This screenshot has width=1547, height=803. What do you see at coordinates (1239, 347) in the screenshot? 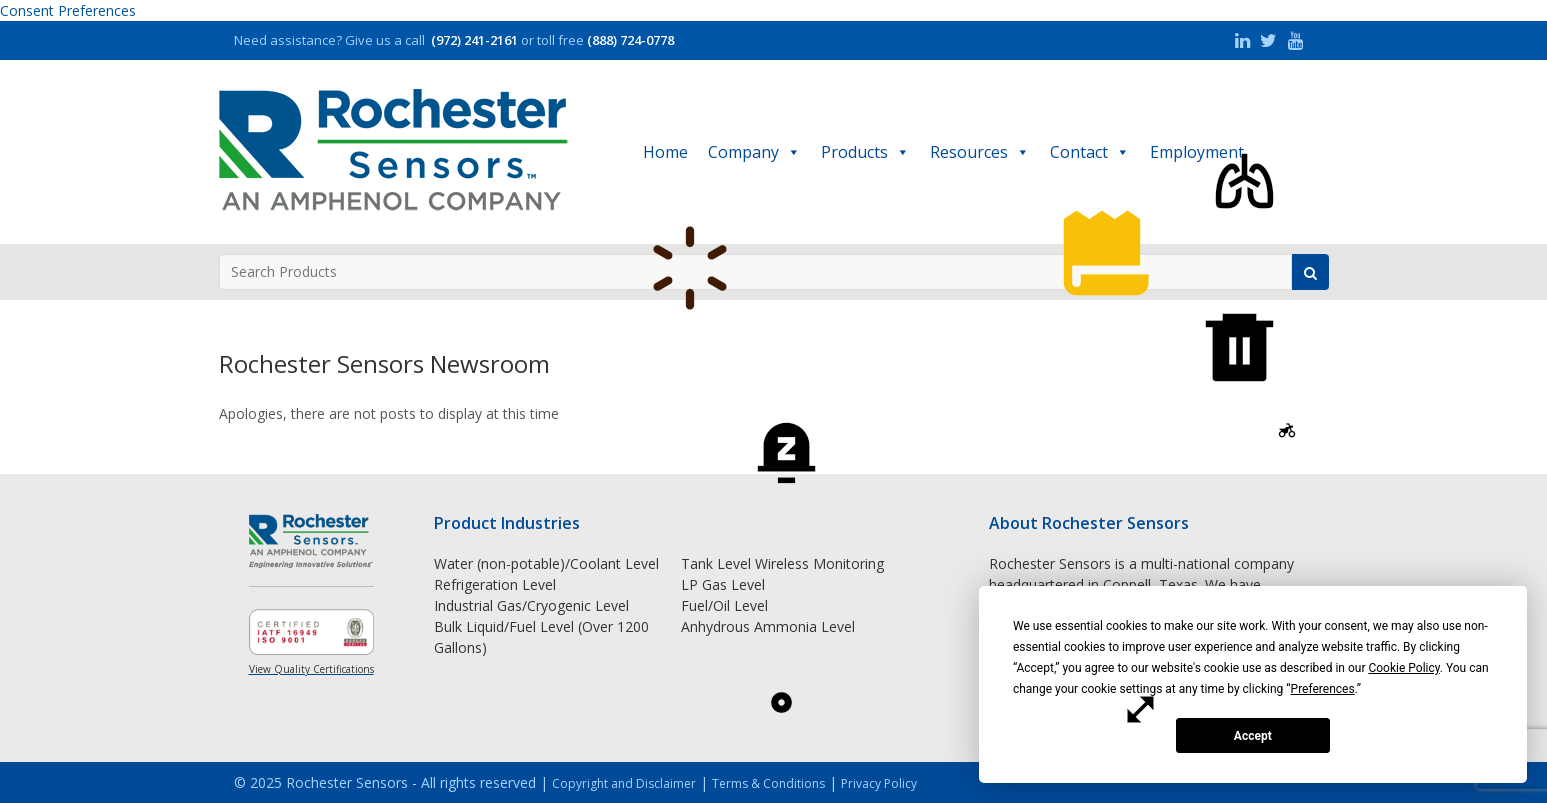
I see `delete selected item` at bounding box center [1239, 347].